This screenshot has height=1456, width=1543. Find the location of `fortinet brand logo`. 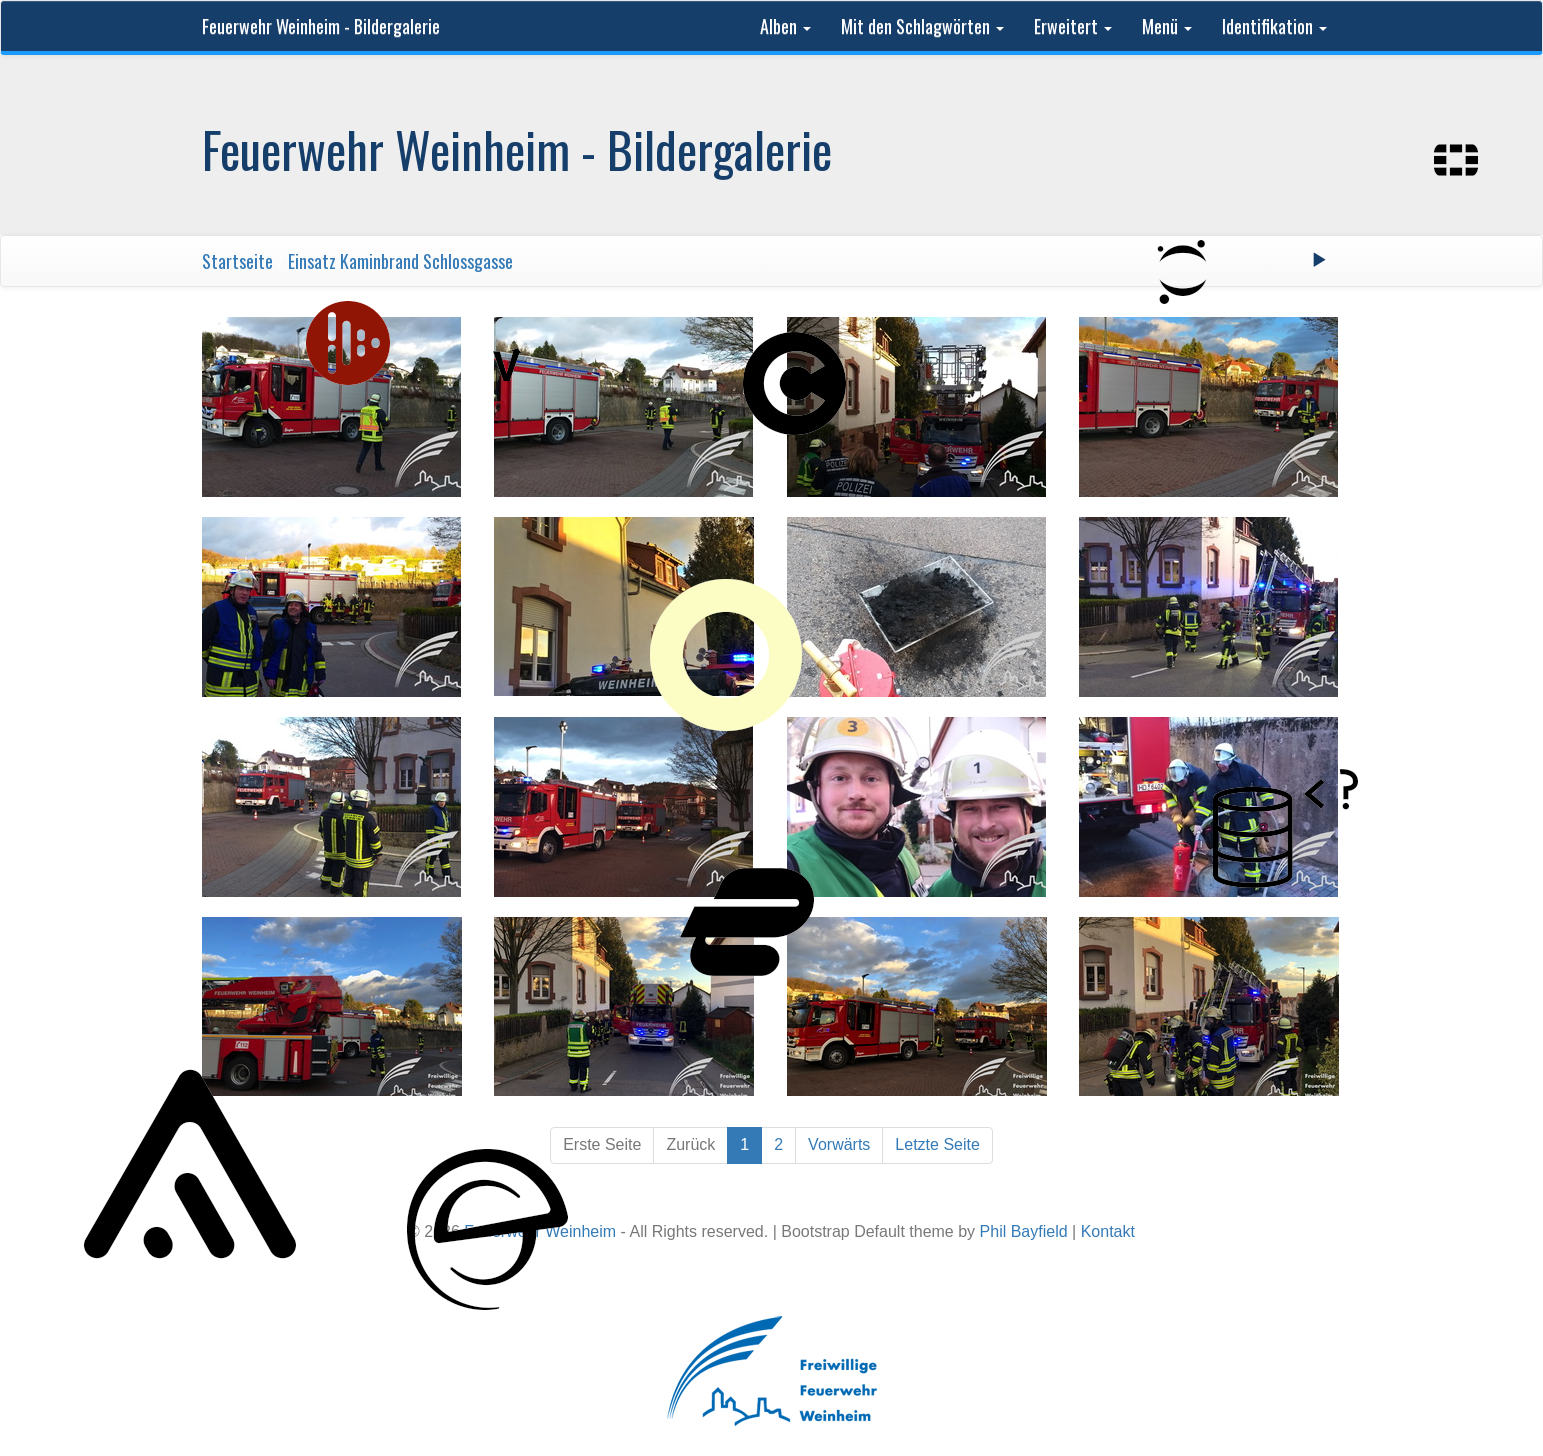

fortinet brand logo is located at coordinates (1456, 160).